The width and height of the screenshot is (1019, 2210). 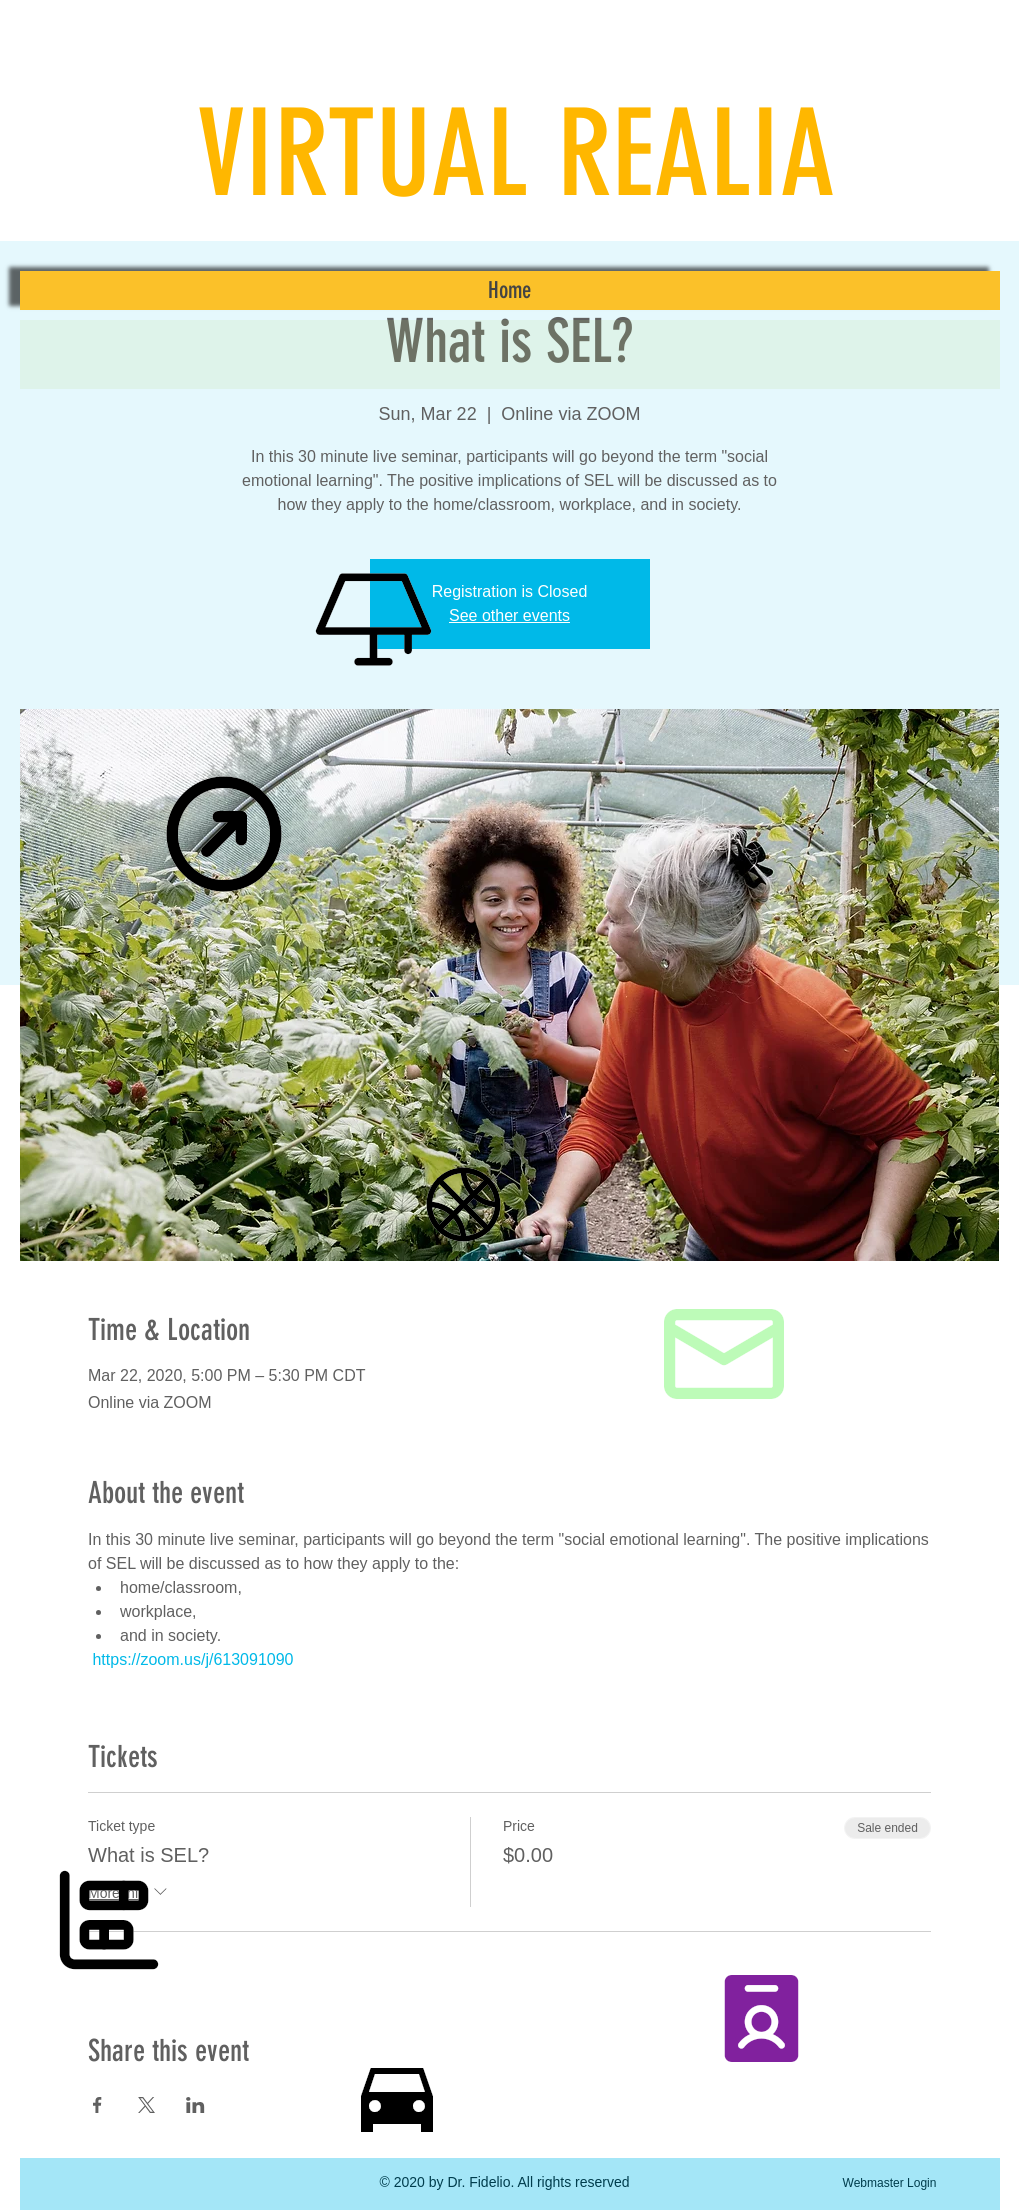 What do you see at coordinates (724, 1354) in the screenshot?
I see `open your inbox` at bounding box center [724, 1354].